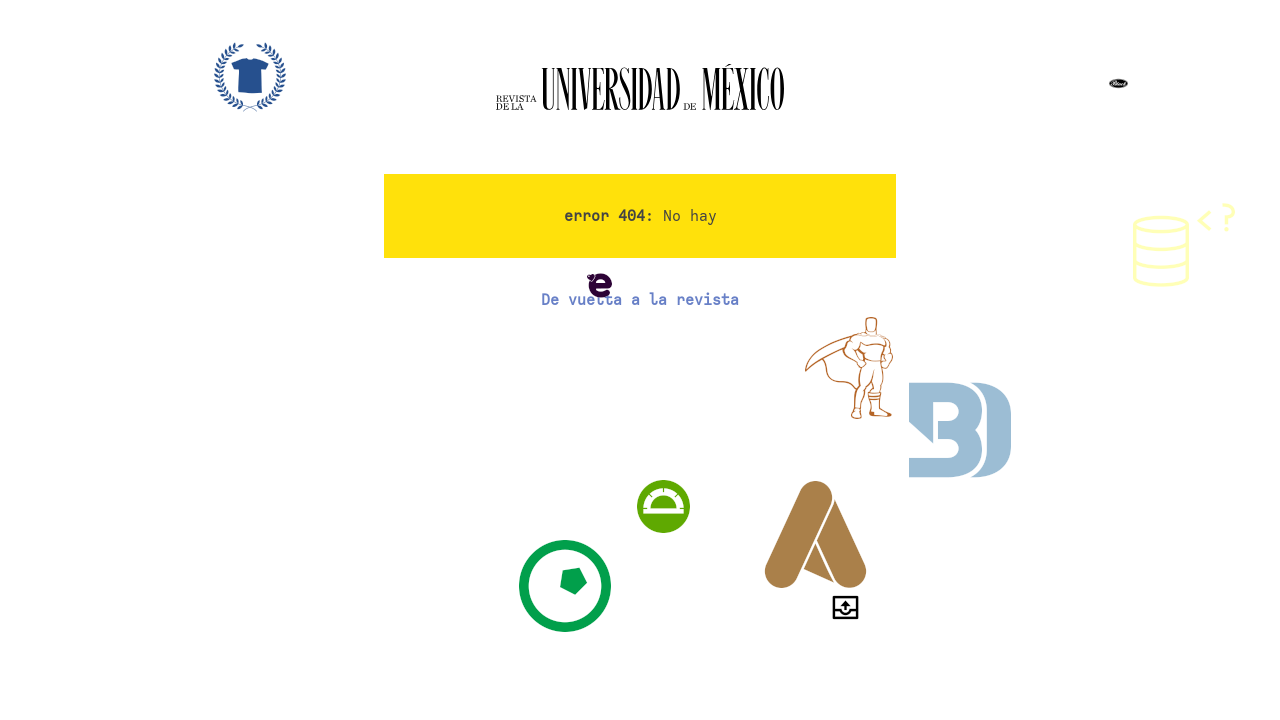  What do you see at coordinates (1184, 245) in the screenshot?
I see `open adminer database management tool` at bounding box center [1184, 245].